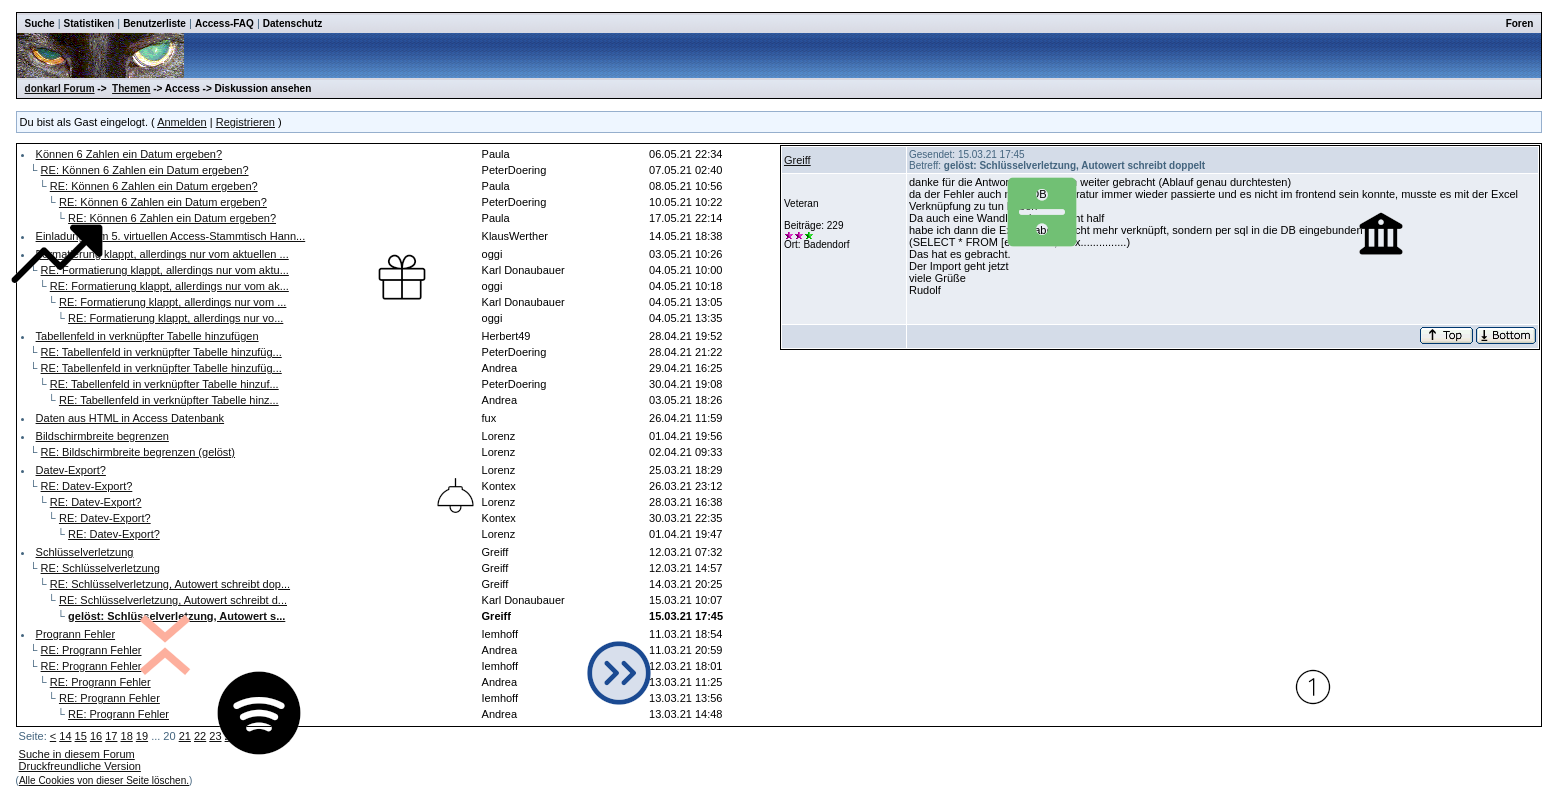 Image resolution: width=1558 pixels, height=786 pixels. I want to click on view nearby museums or cultural attractions, so click(1381, 233).